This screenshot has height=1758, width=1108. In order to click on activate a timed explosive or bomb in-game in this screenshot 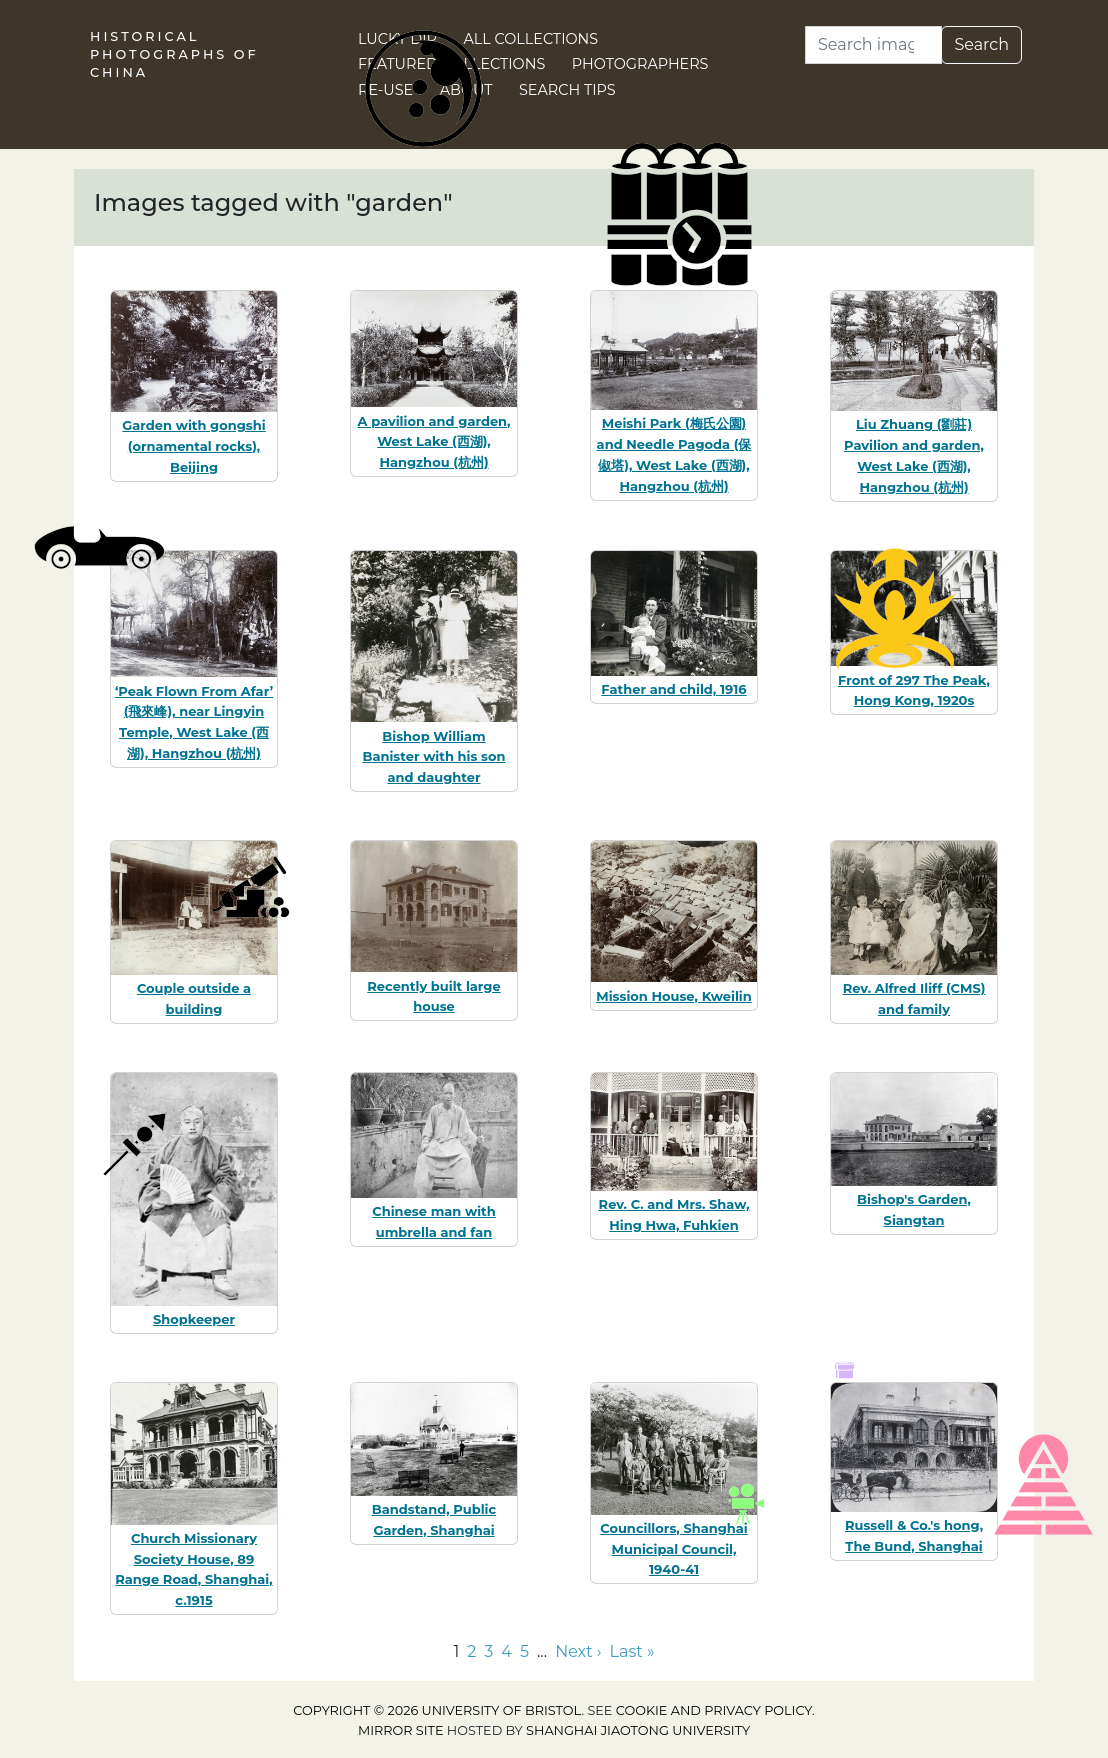, I will do `click(679, 214)`.